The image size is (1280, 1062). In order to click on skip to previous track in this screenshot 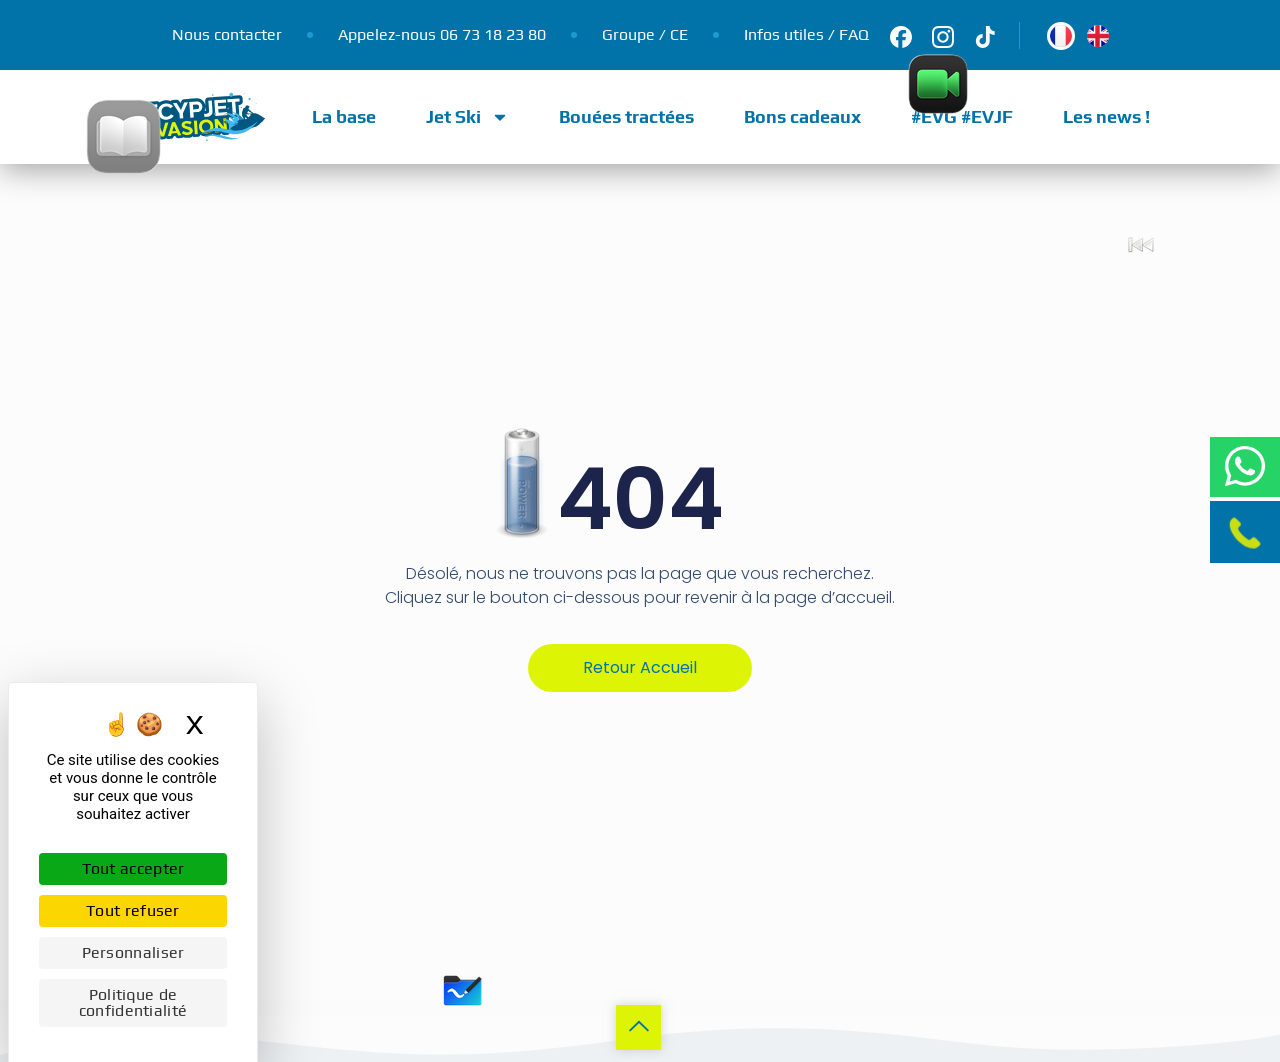, I will do `click(1141, 245)`.